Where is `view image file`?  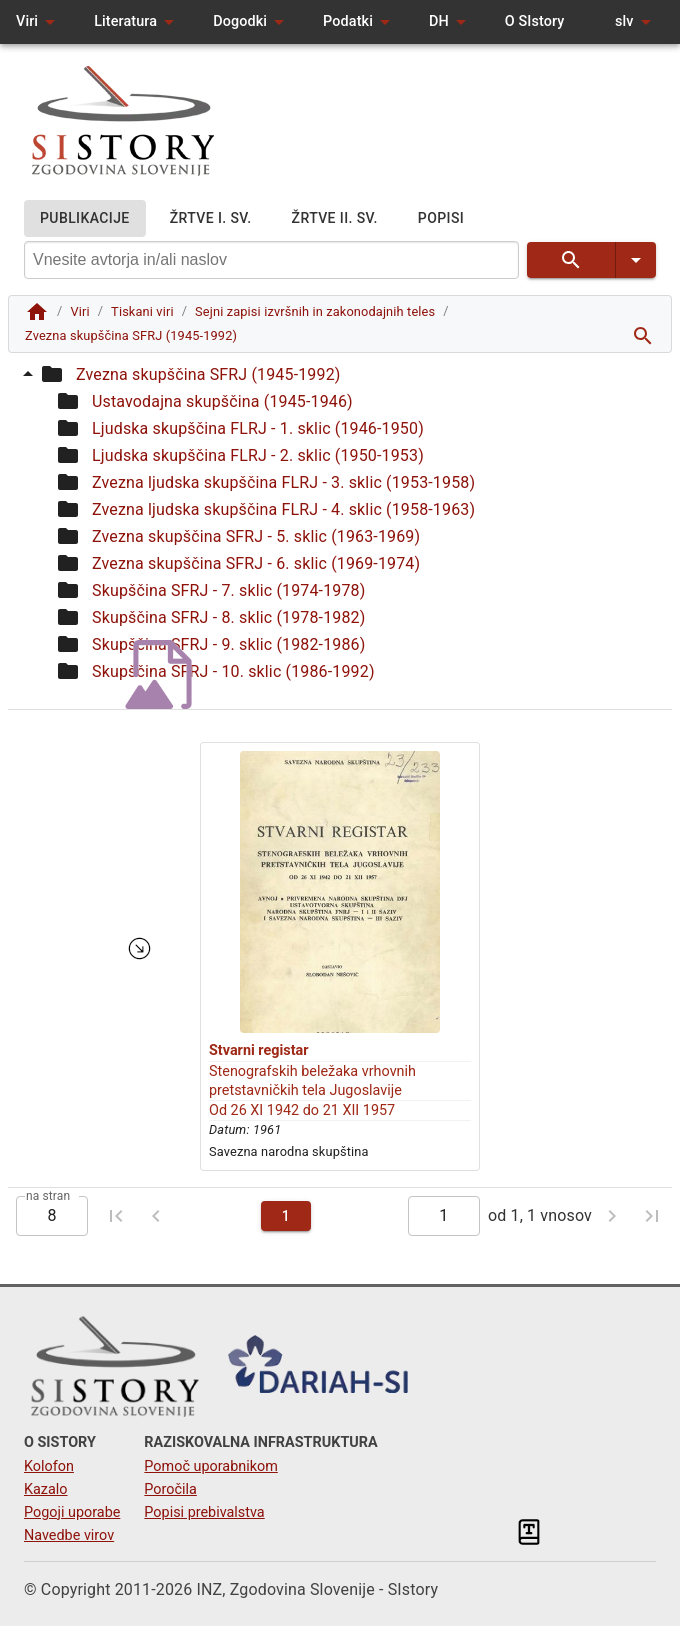 view image file is located at coordinates (162, 674).